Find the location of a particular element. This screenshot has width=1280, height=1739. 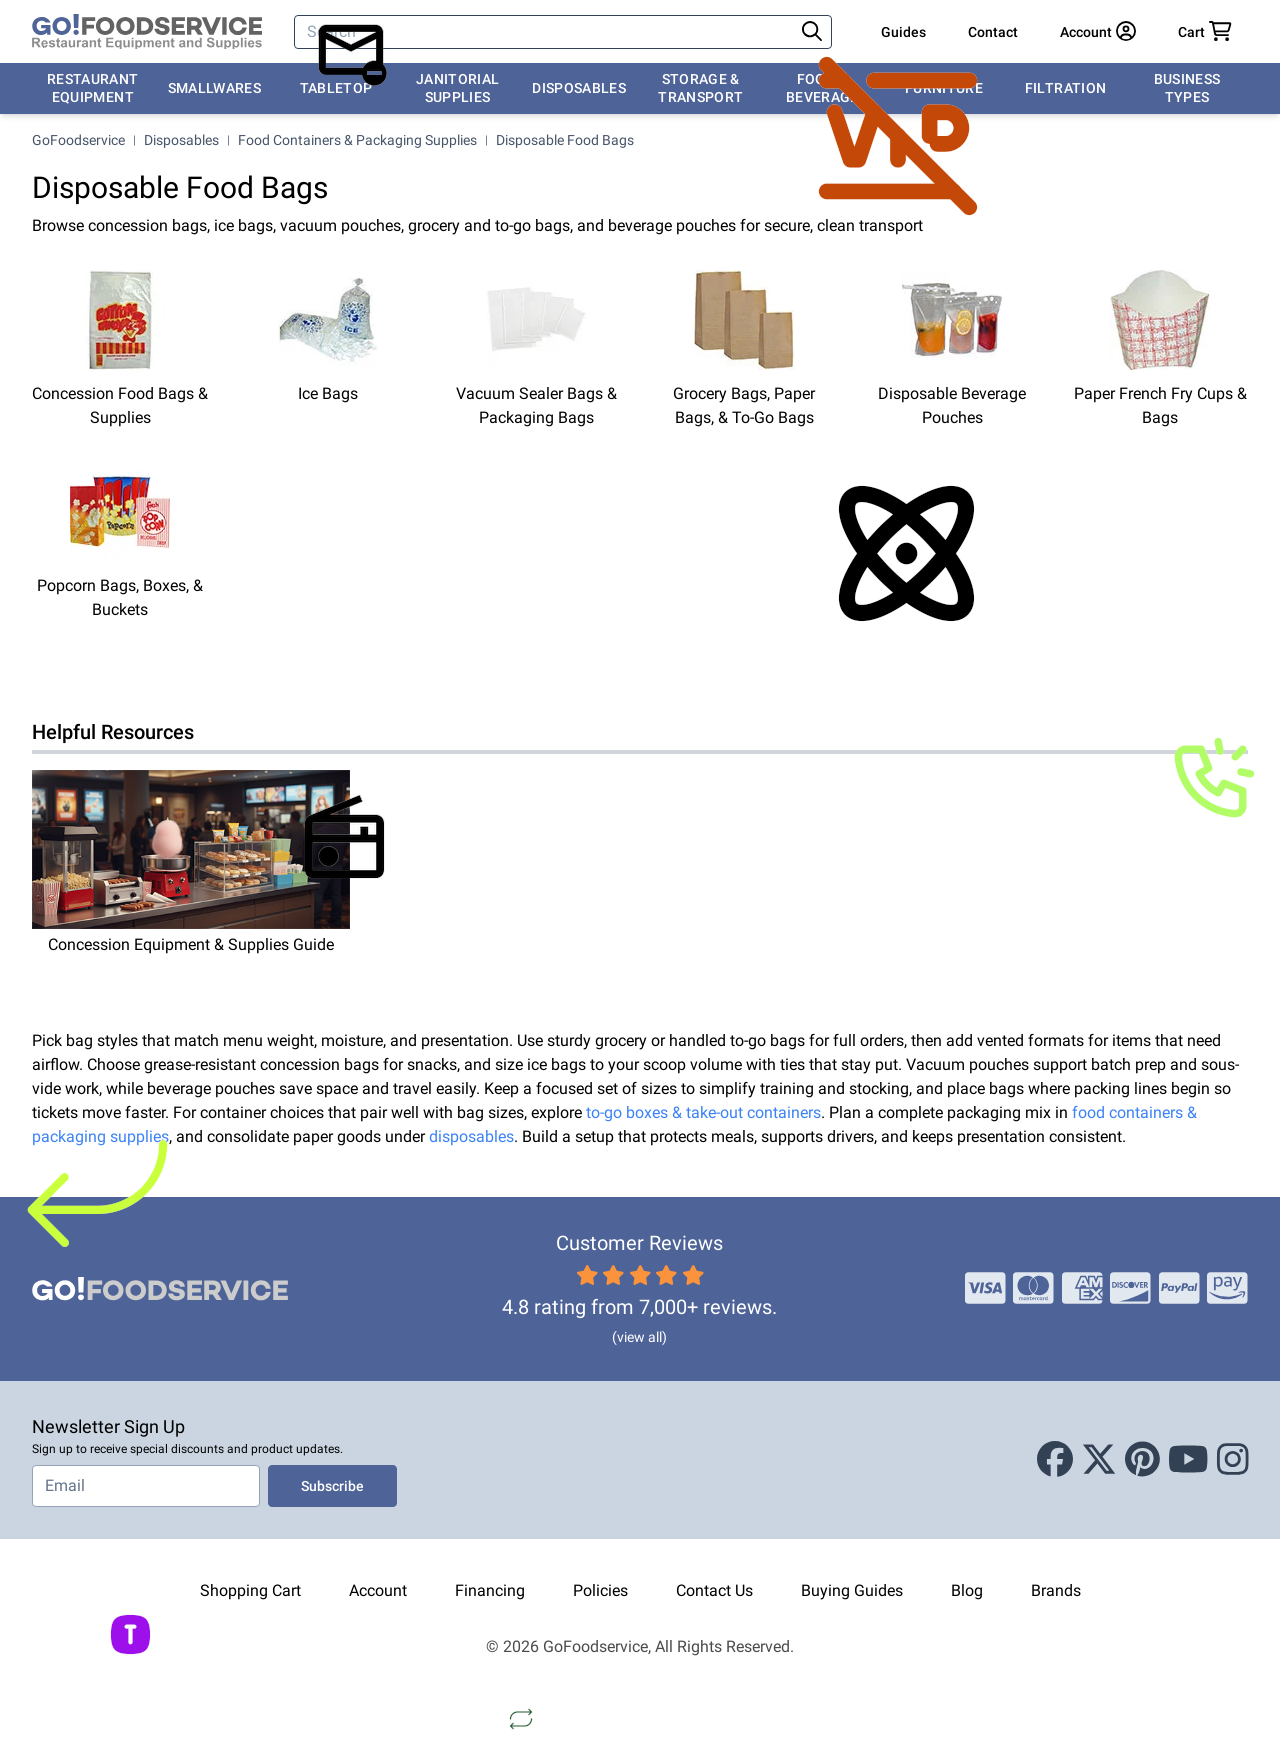

unsubscribe from a mailing list is located at coordinates (351, 57).